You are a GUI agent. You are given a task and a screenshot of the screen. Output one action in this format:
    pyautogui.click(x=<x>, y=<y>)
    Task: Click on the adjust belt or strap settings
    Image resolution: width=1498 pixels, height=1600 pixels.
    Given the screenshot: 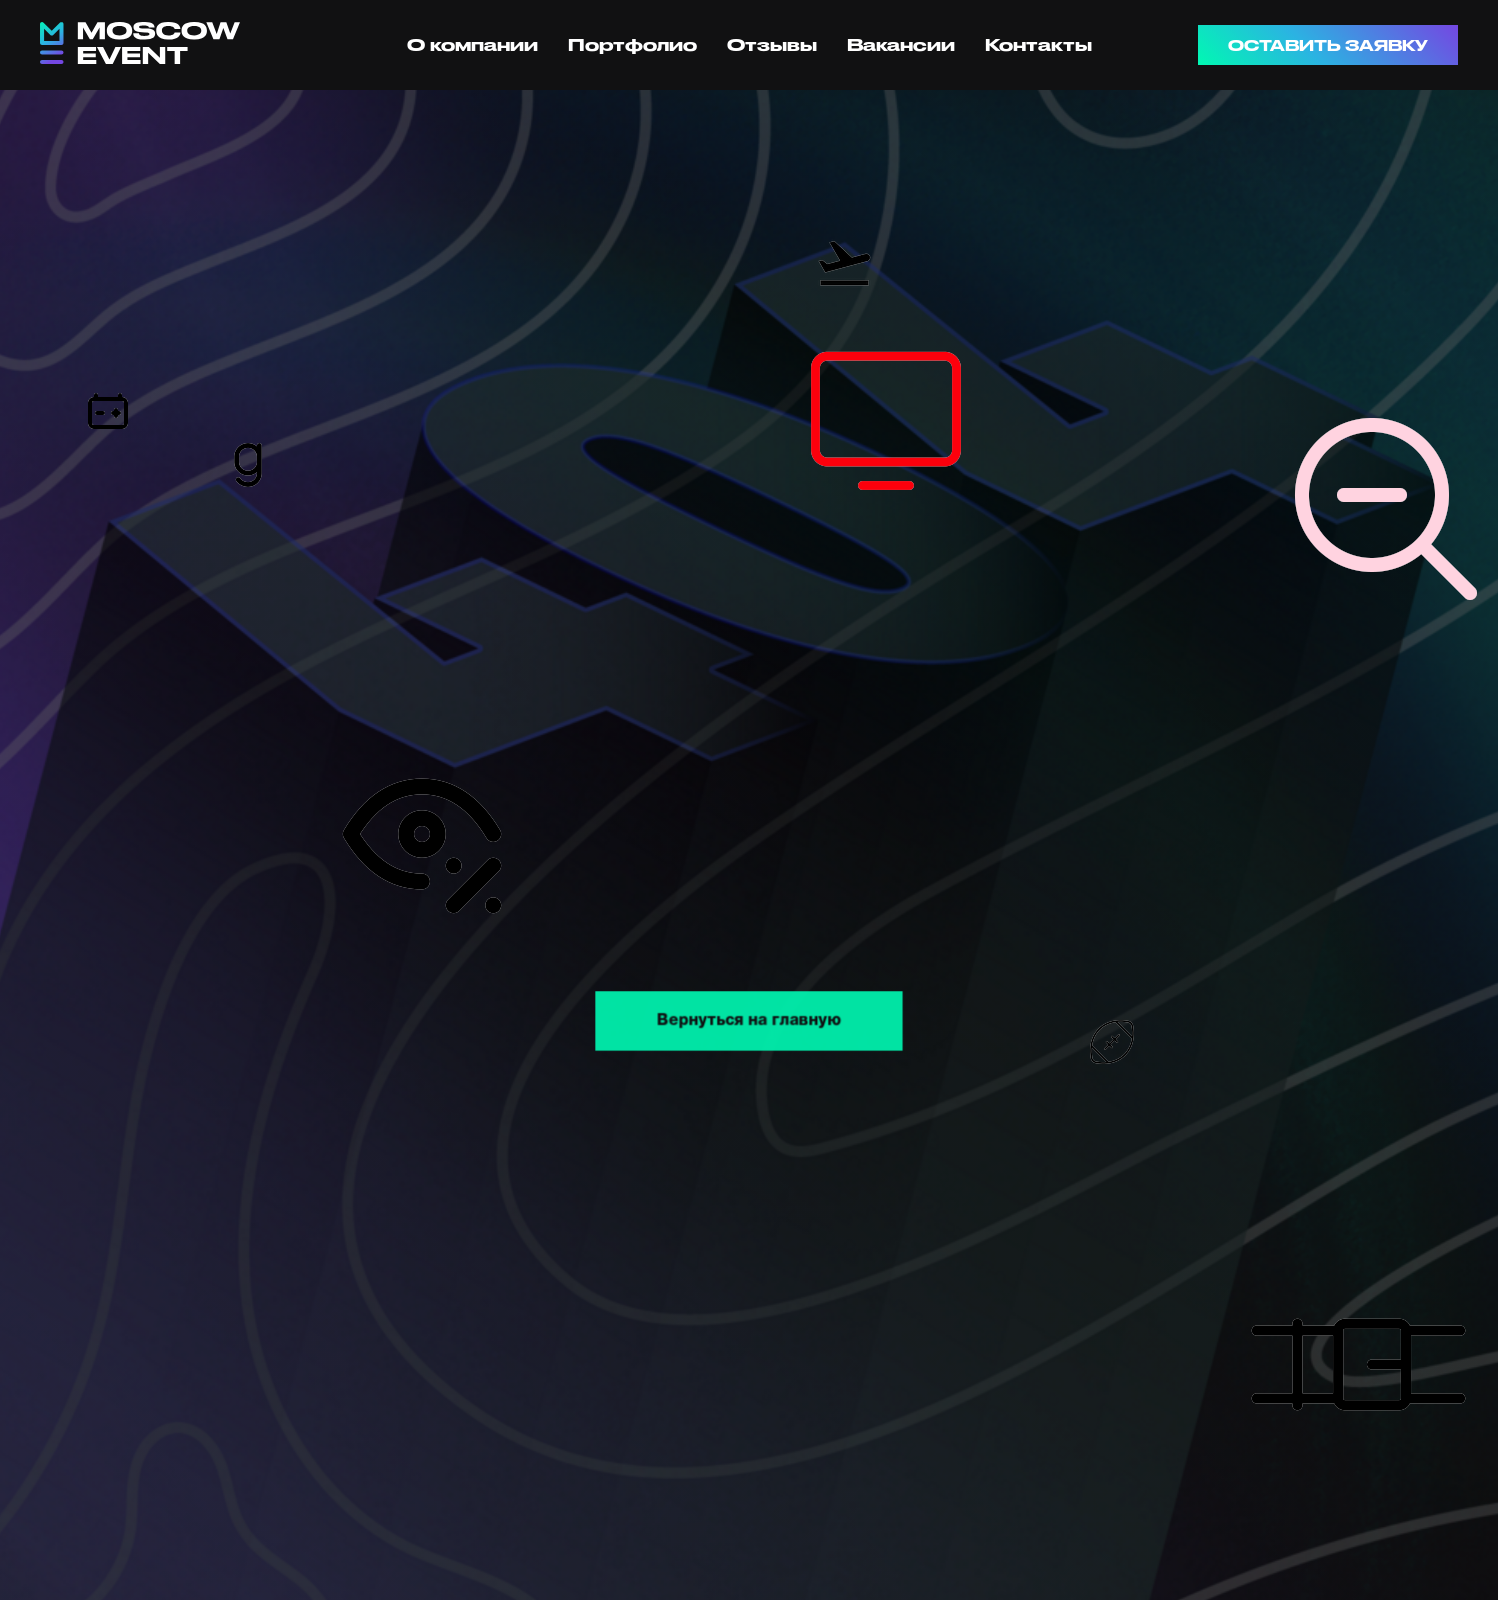 What is the action you would take?
    pyautogui.click(x=1358, y=1364)
    